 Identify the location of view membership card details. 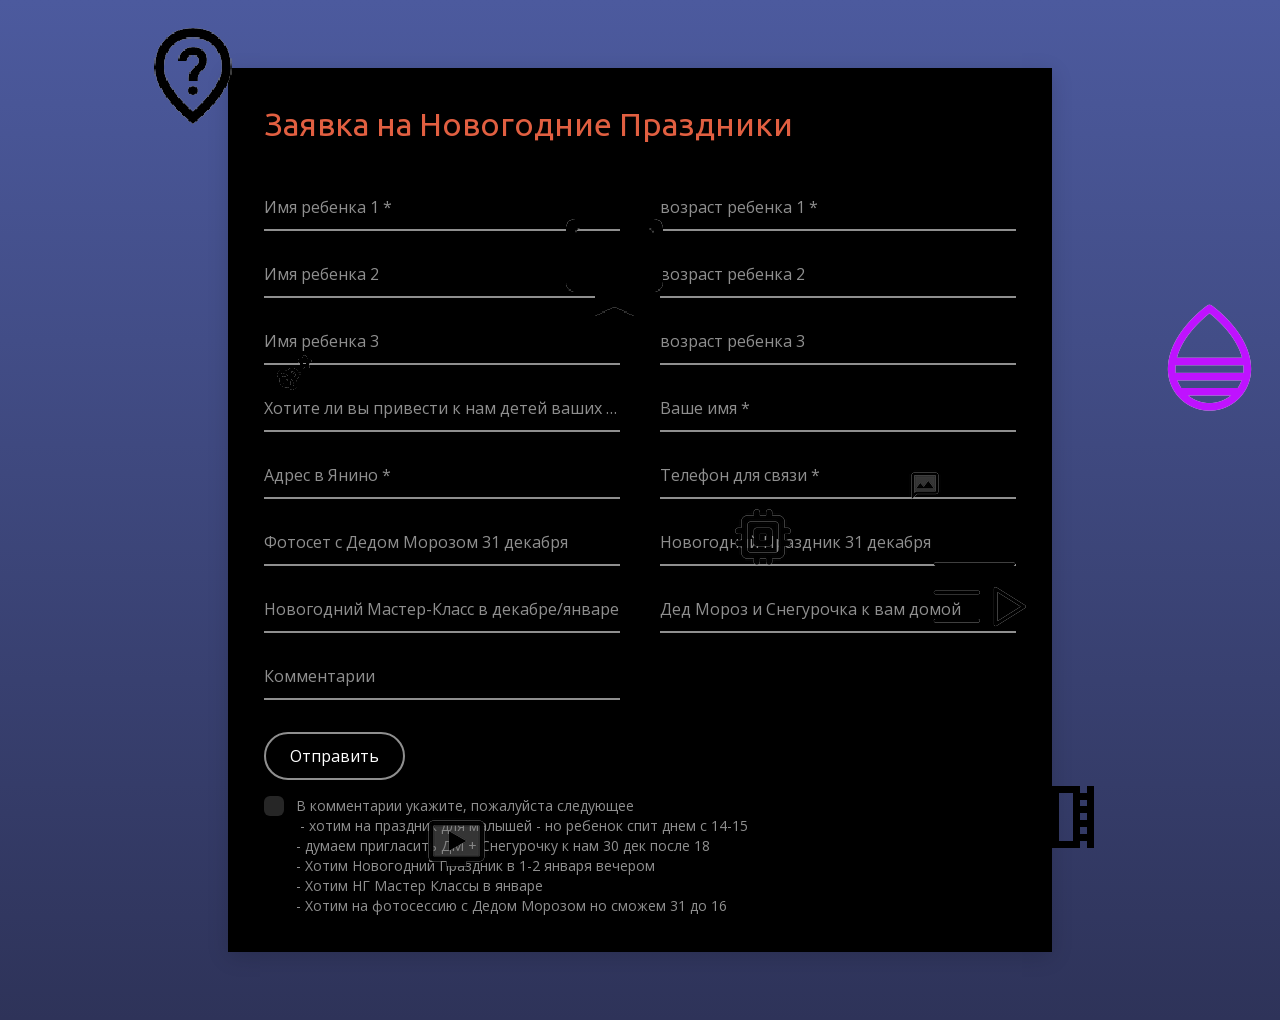
(614, 267).